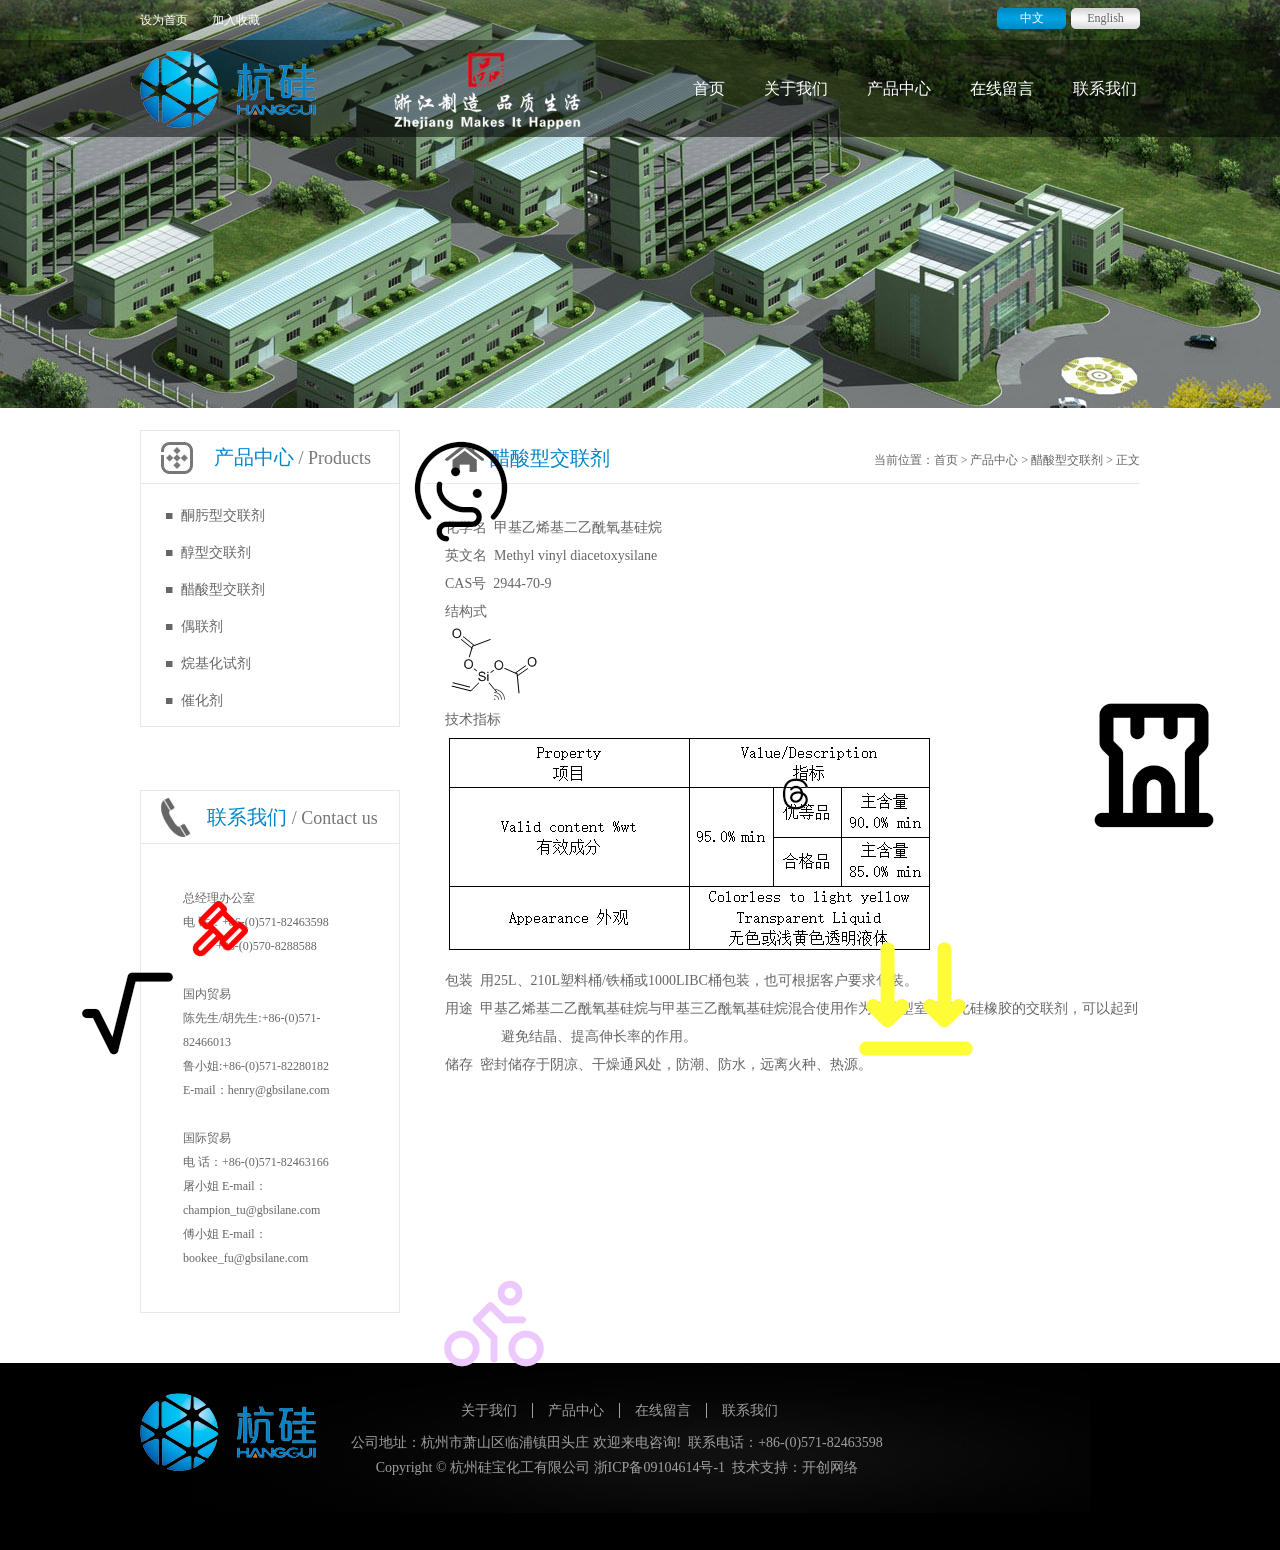  Describe the element at coordinates (127, 1013) in the screenshot. I see `access square root or radical function in calculator` at that location.